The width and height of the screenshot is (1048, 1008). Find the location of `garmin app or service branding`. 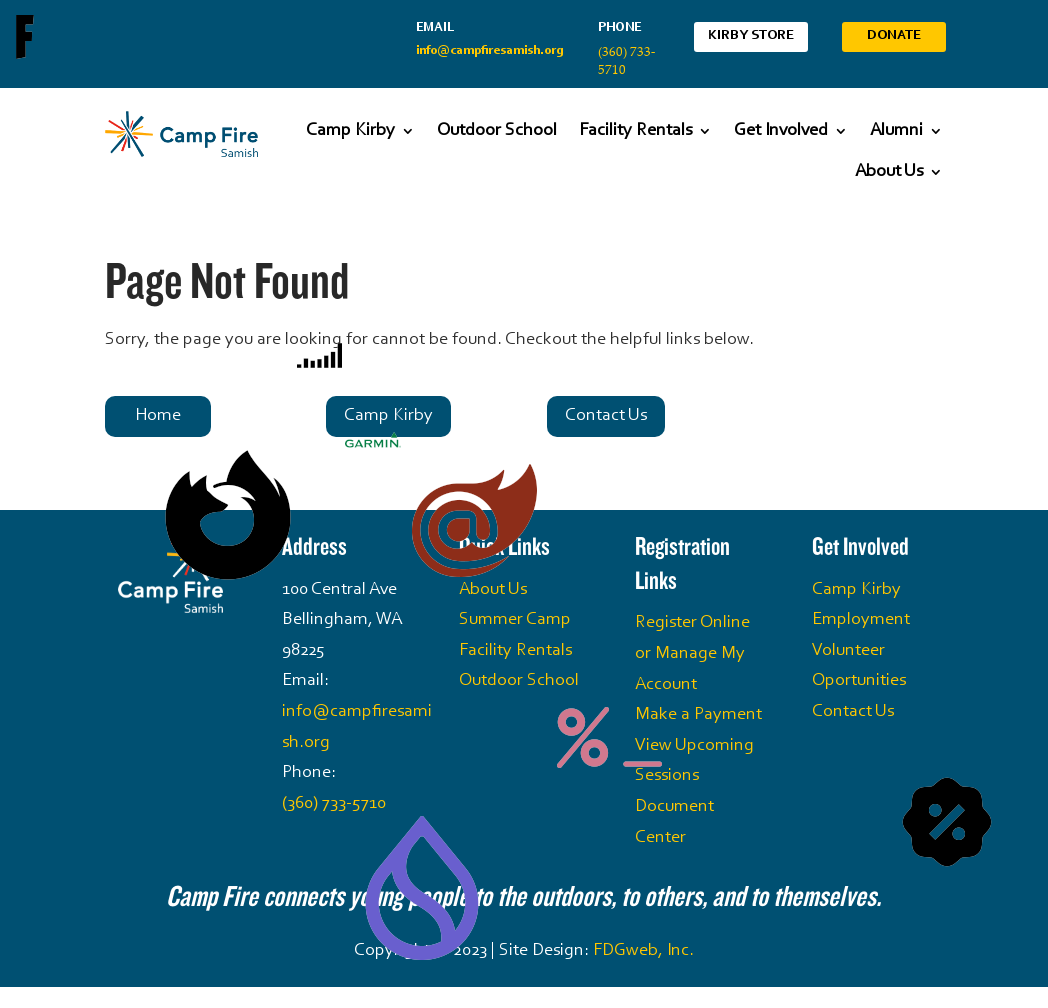

garmin app or service branding is located at coordinates (373, 440).